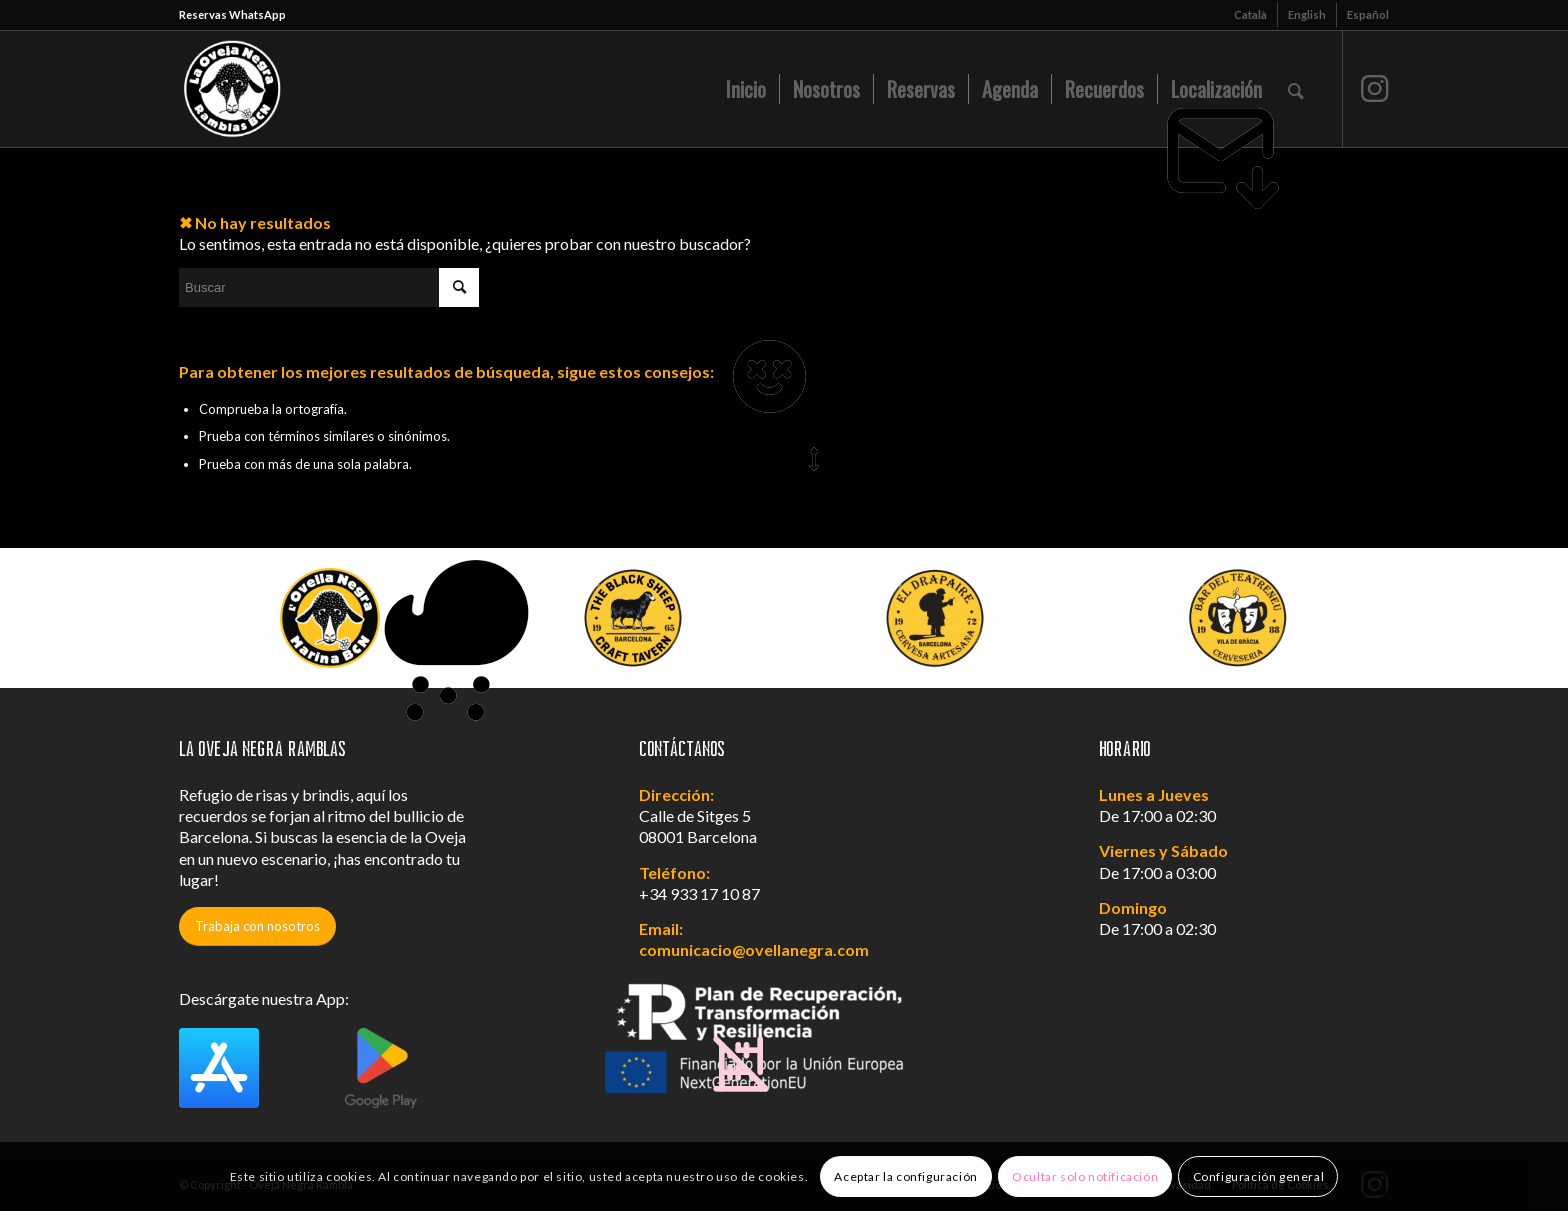 The width and height of the screenshot is (1568, 1211). What do you see at coordinates (769, 376) in the screenshot?
I see `select a silly or goofy mood reaction` at bounding box center [769, 376].